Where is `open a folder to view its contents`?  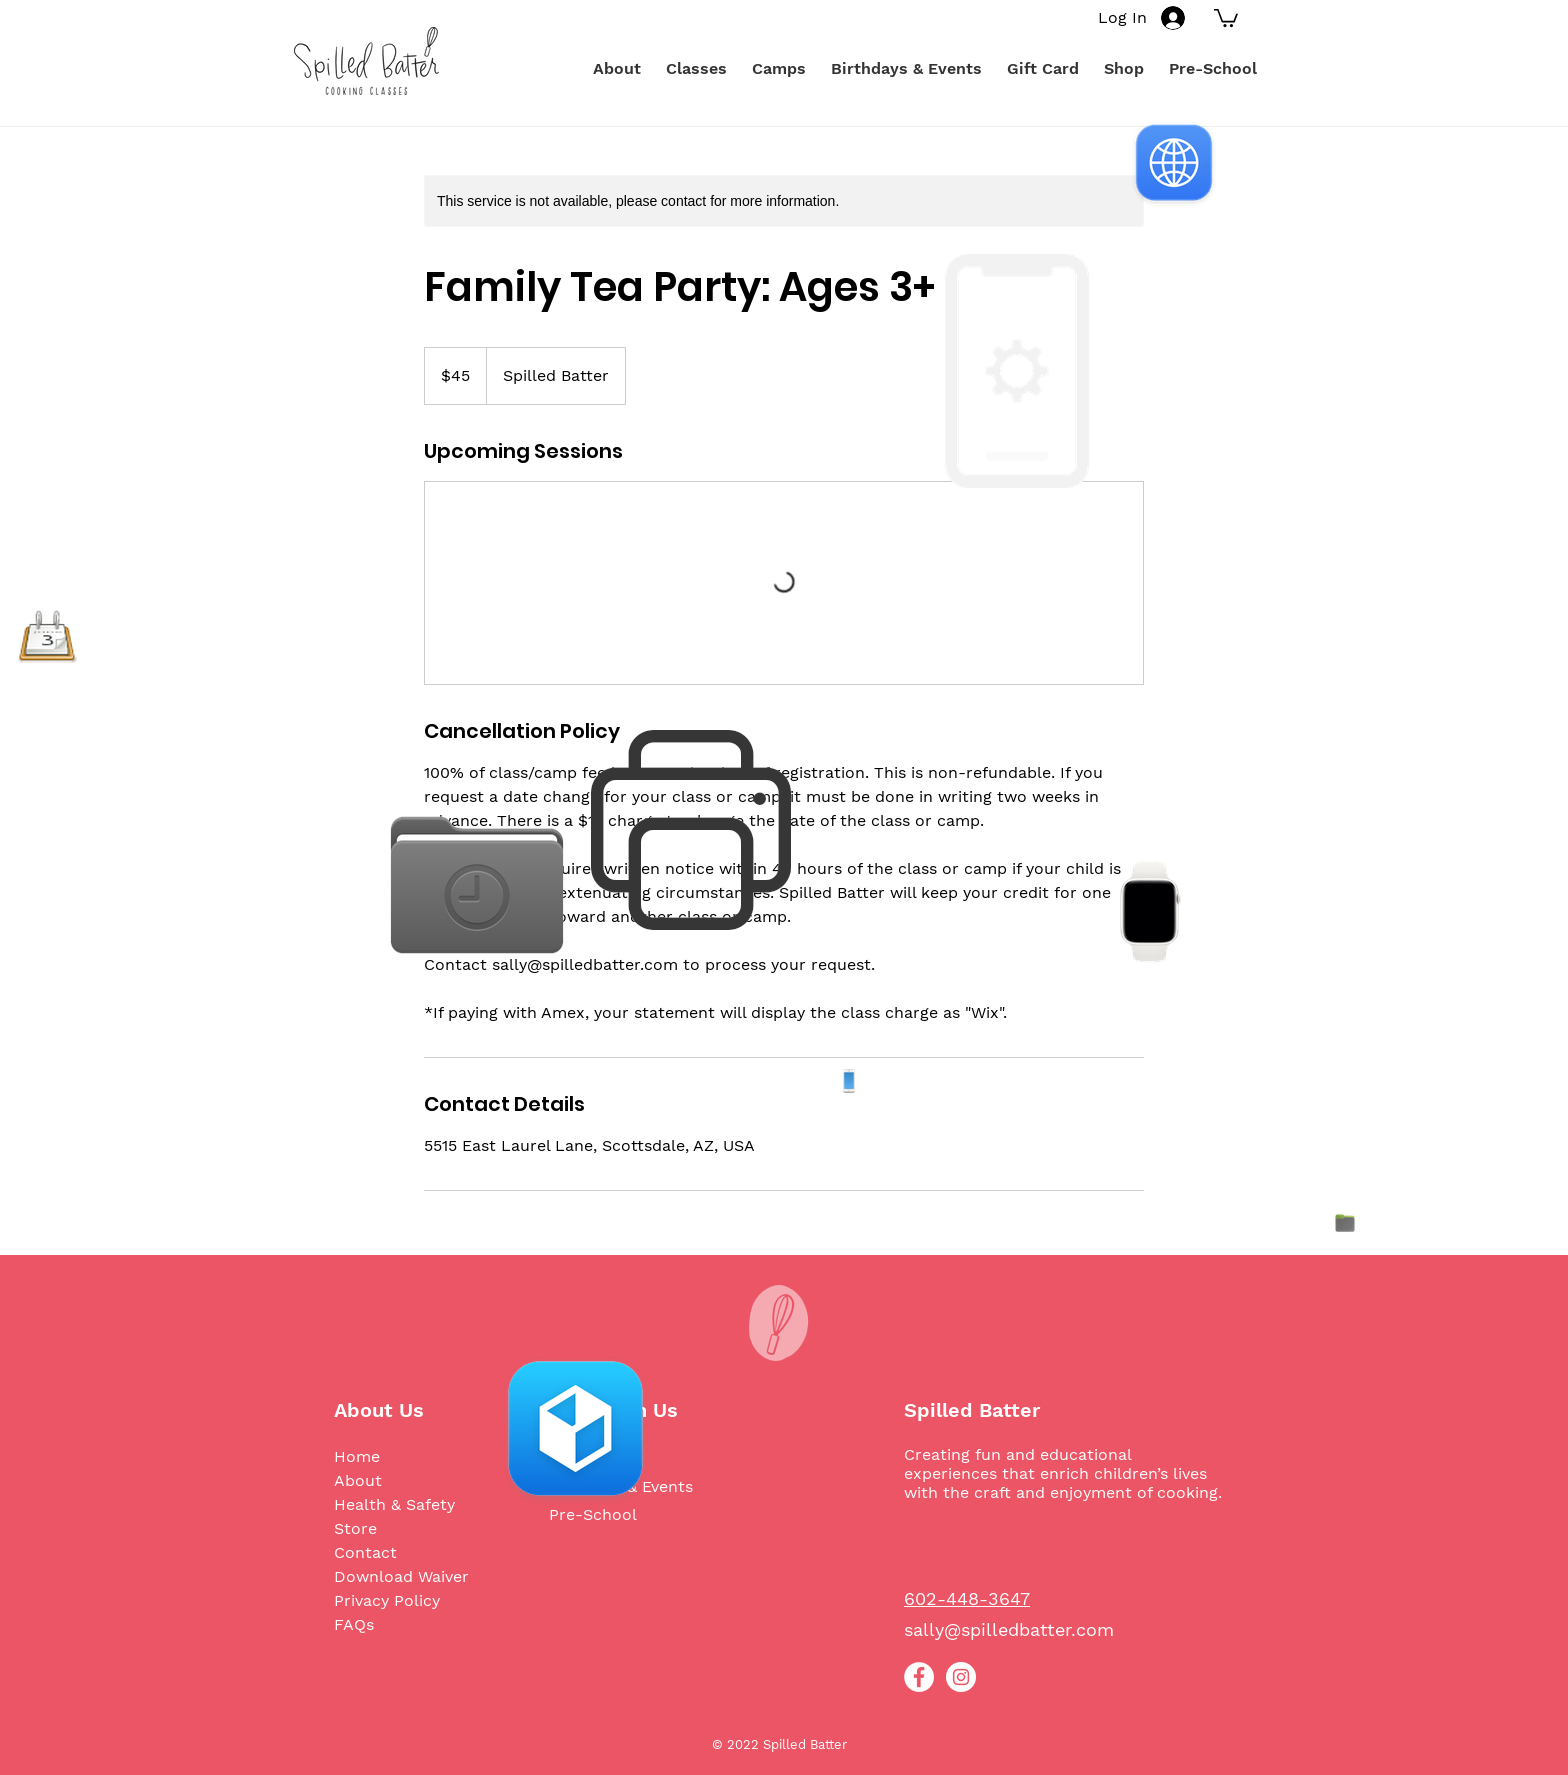
open a folder to view its contents is located at coordinates (1345, 1223).